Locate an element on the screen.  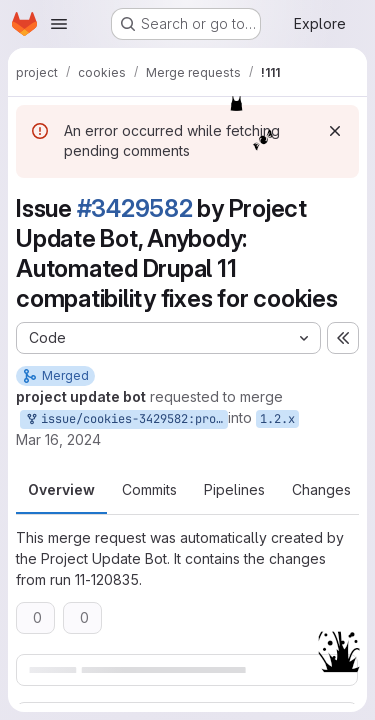
indicates volcanic activity or eruption event is located at coordinates (339, 652).